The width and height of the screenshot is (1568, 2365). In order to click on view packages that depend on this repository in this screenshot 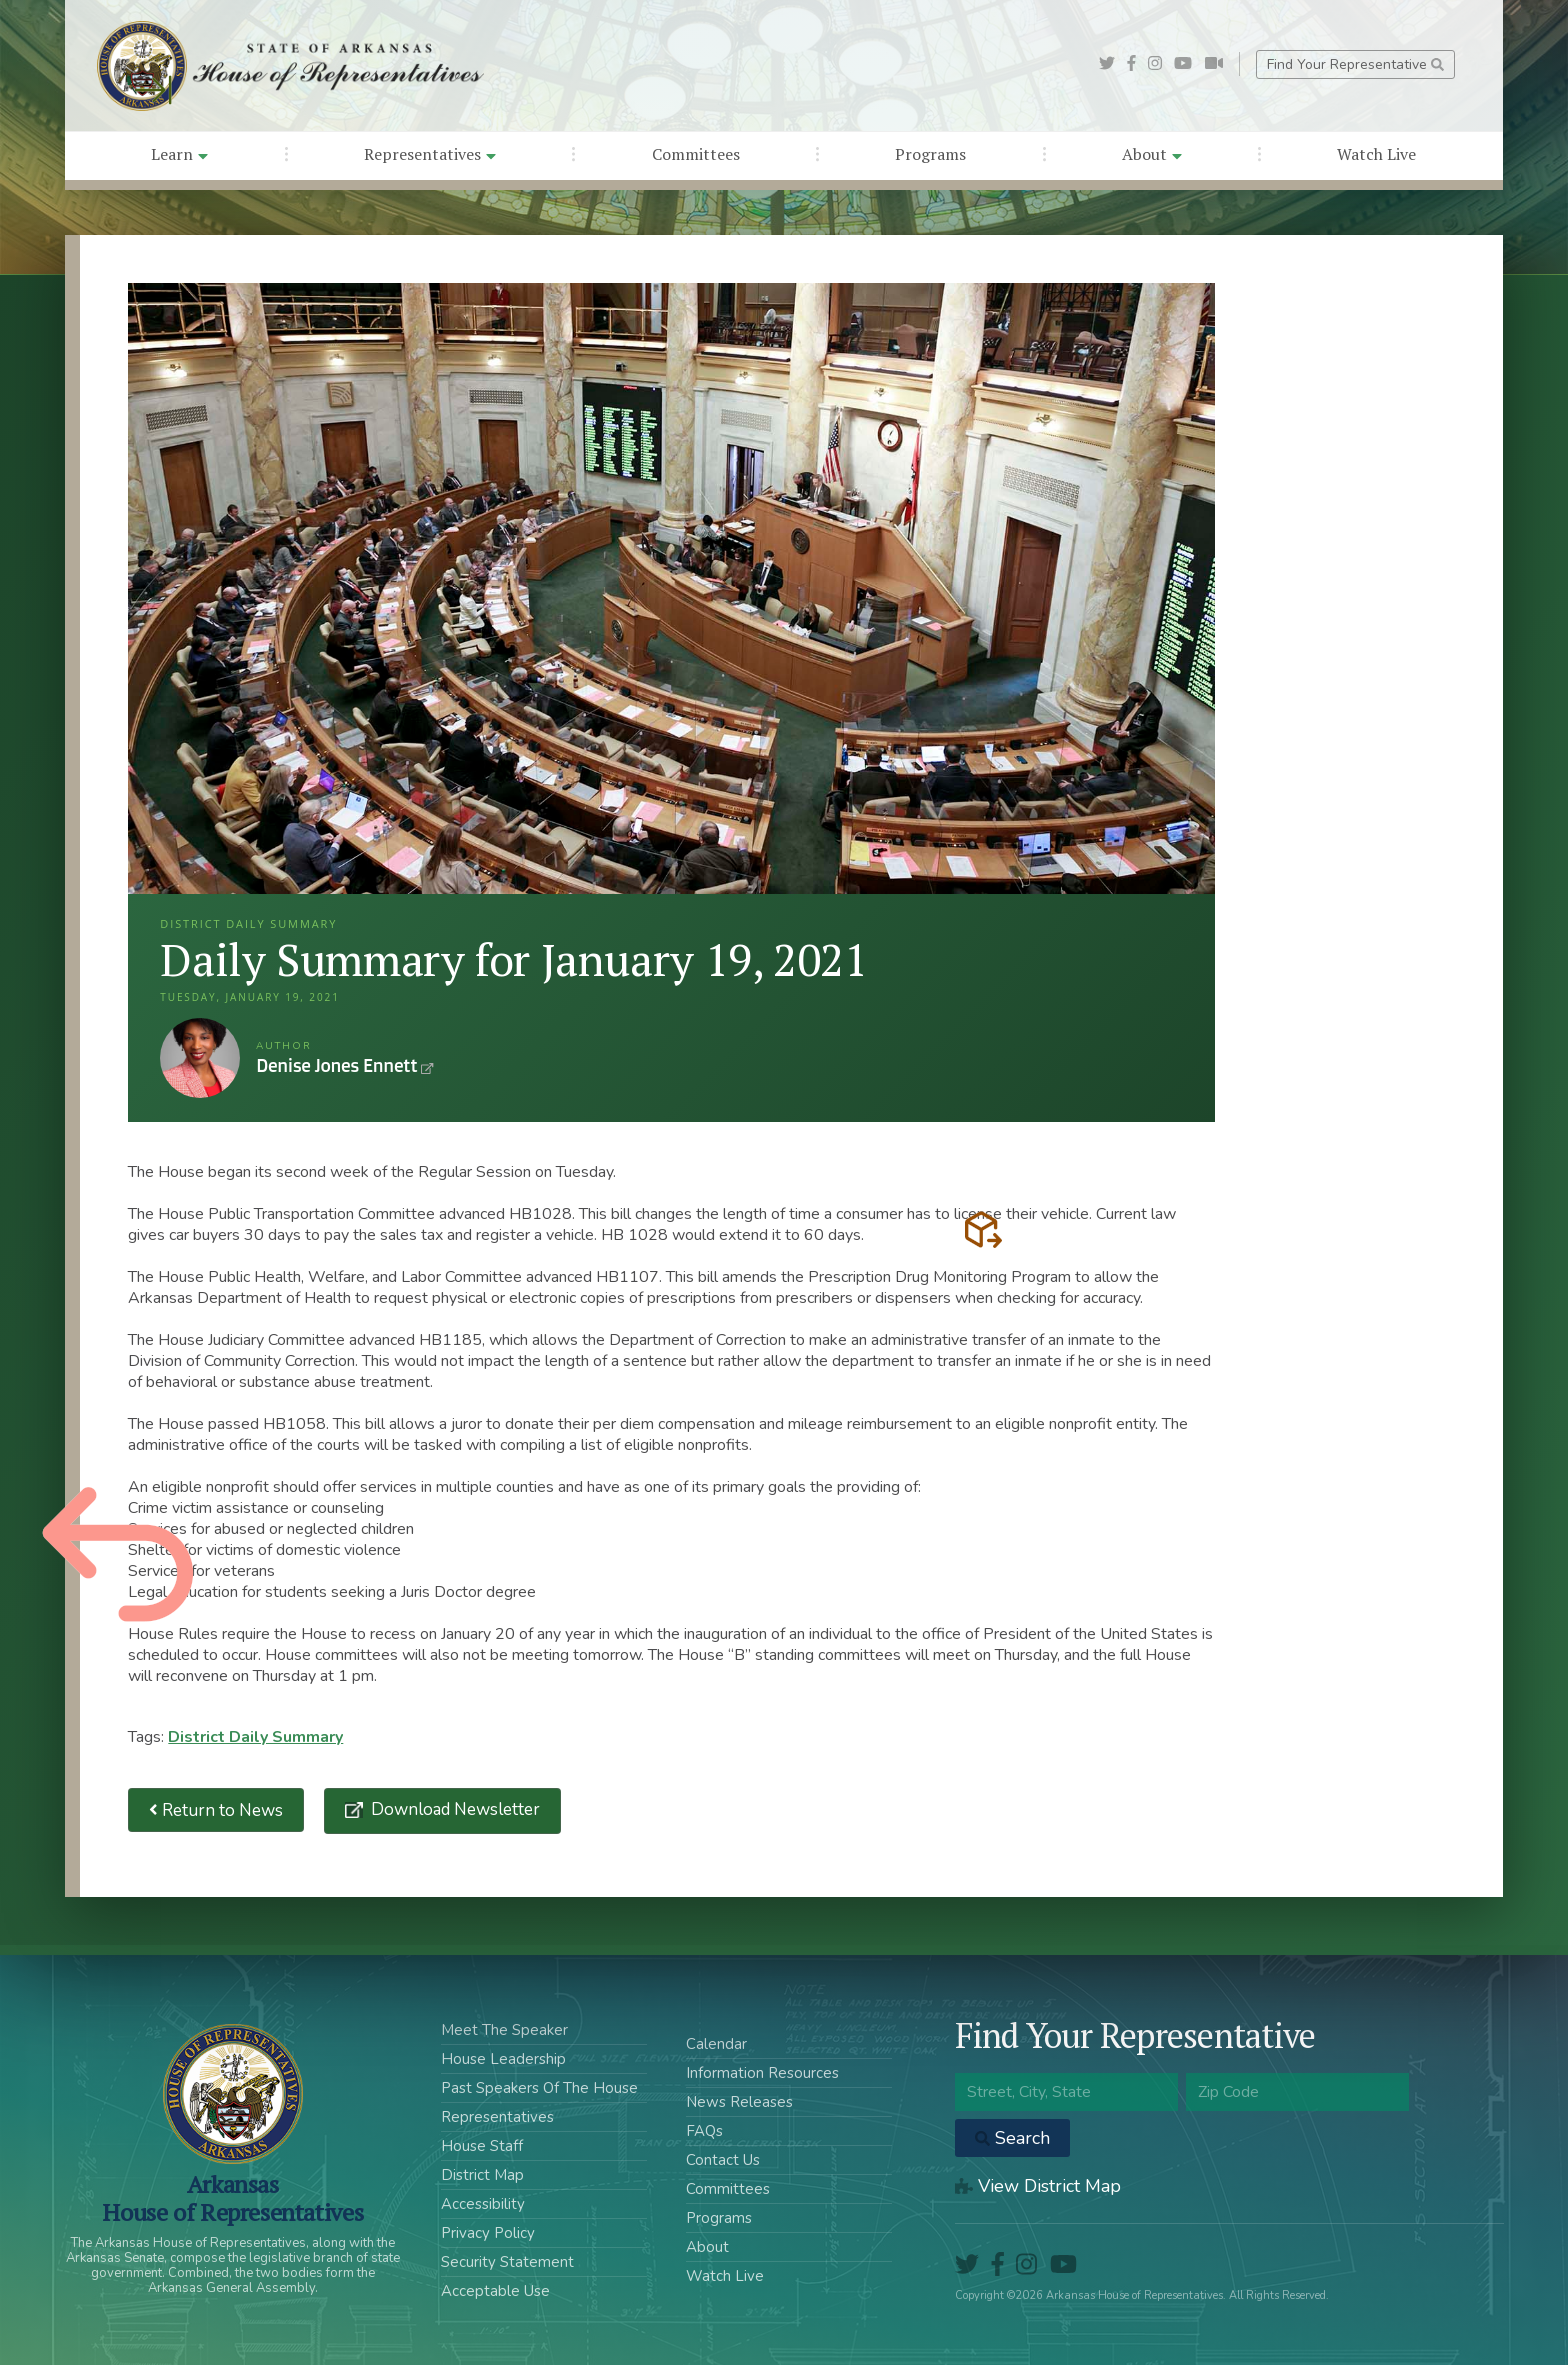, I will do `click(983, 1229)`.